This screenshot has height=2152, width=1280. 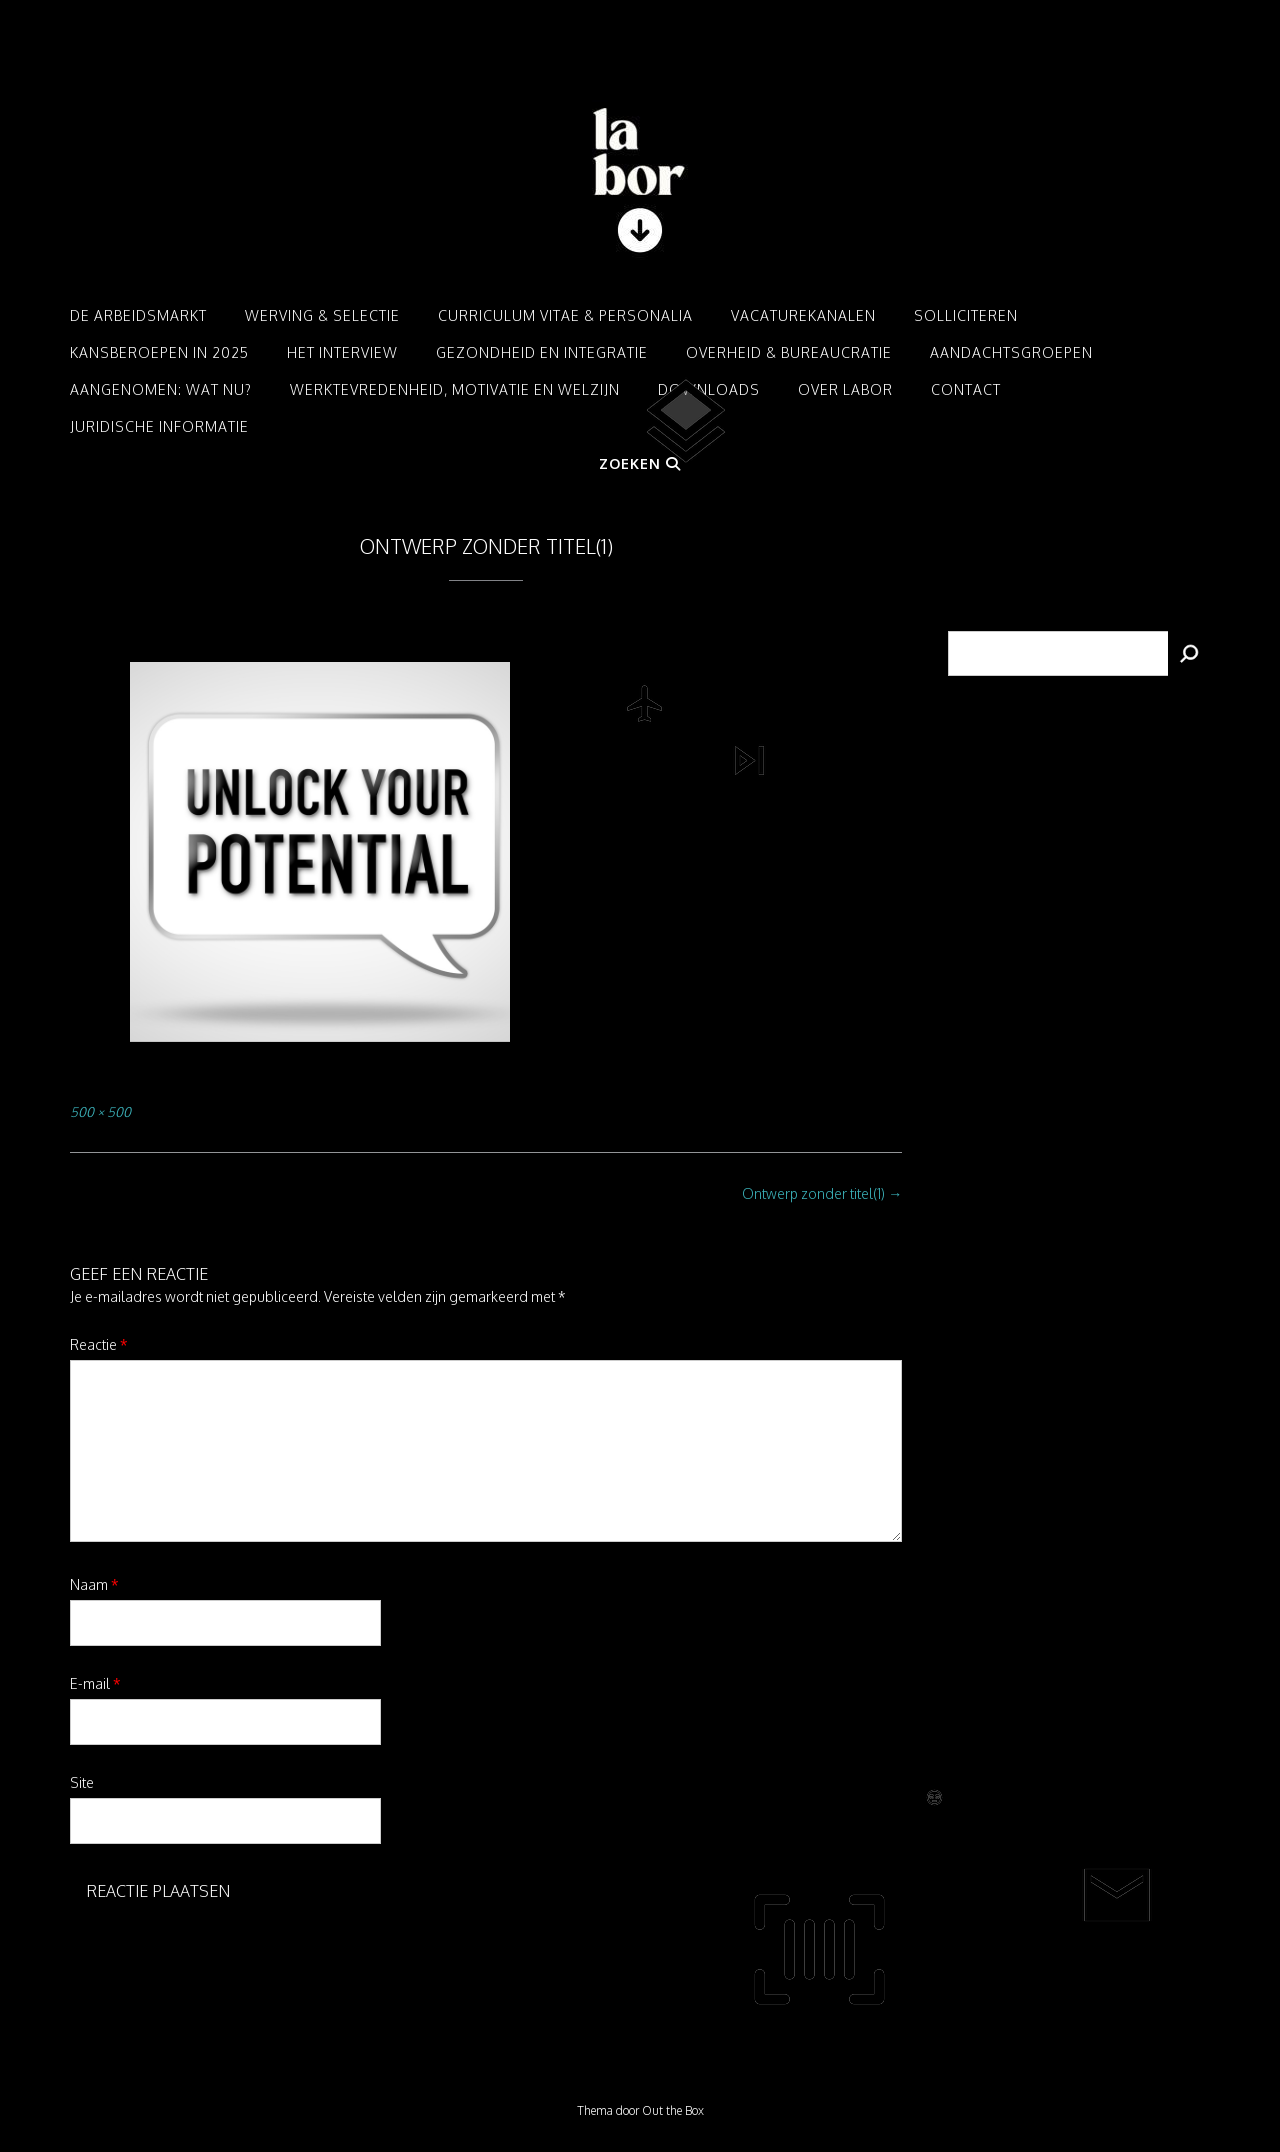 I want to click on open your email inbox, so click(x=1117, y=1895).